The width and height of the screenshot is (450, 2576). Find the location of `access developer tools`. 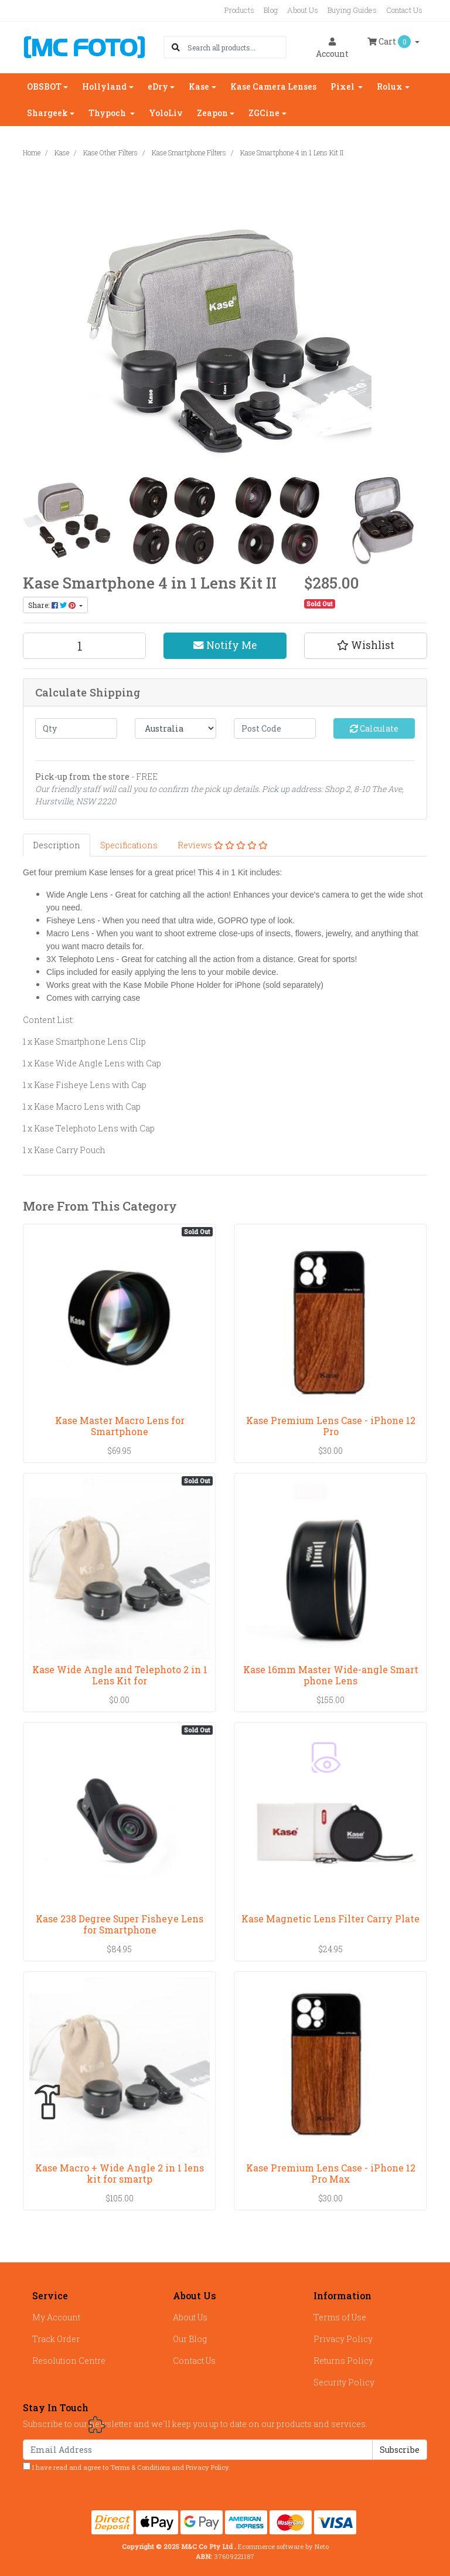

access developer tools is located at coordinates (48, 2103).